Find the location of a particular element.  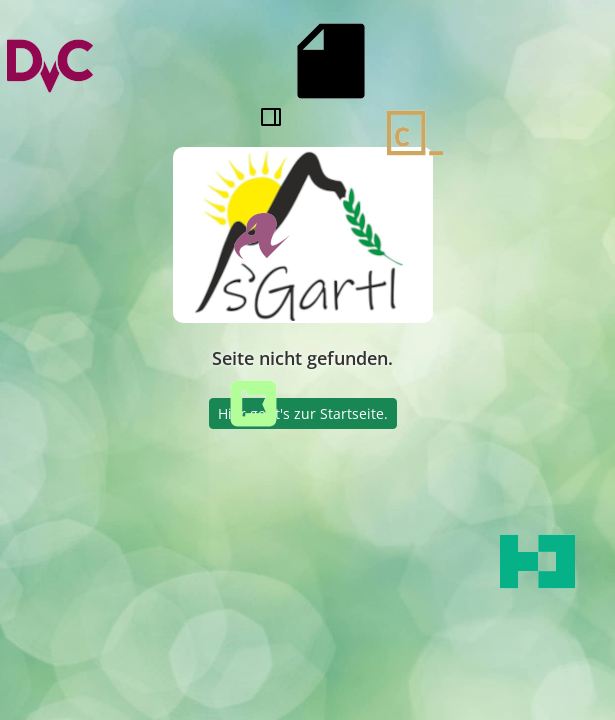

view or open a document is located at coordinates (331, 61).